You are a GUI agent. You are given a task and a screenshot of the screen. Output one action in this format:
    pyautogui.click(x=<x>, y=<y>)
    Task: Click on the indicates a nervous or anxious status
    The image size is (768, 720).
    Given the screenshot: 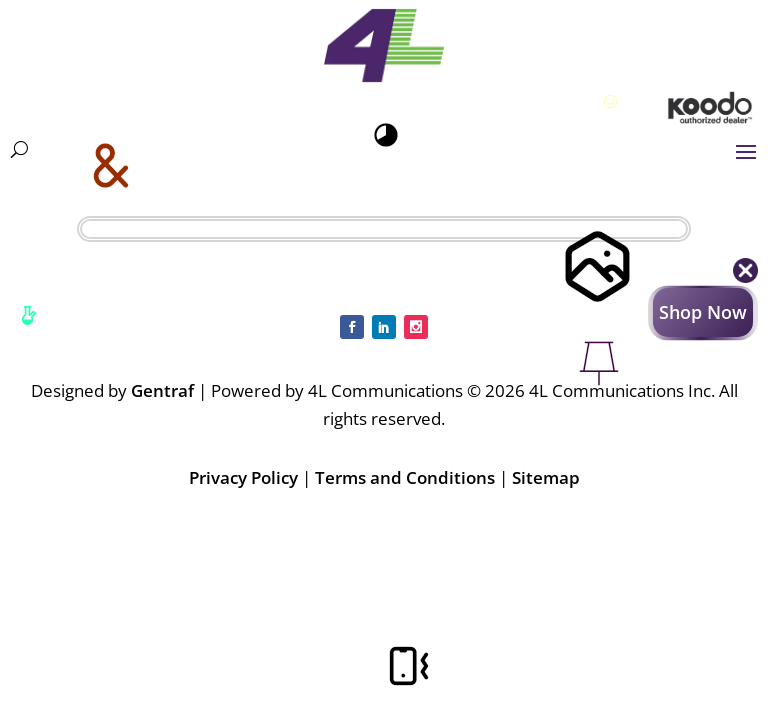 What is the action you would take?
    pyautogui.click(x=610, y=101)
    